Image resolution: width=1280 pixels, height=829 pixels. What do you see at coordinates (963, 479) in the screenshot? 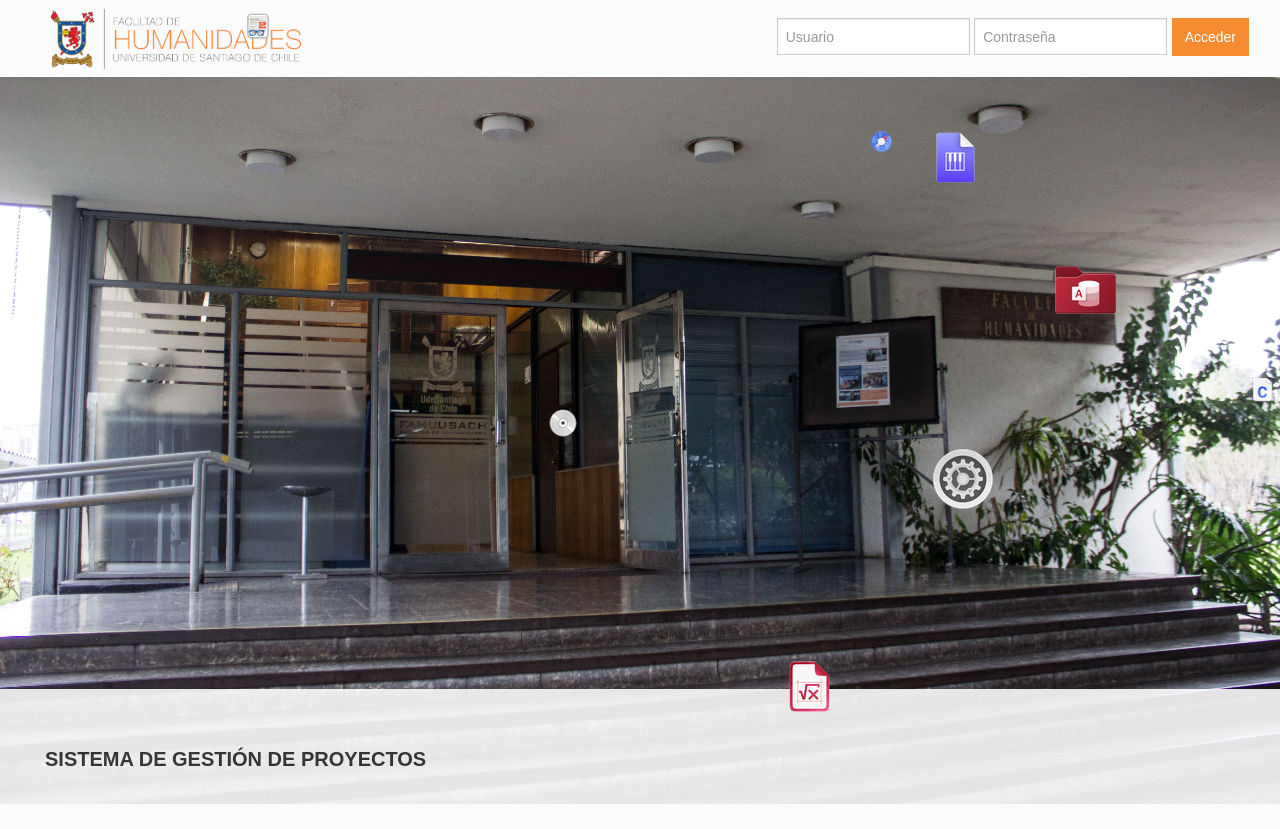
I see `access settings or properties` at bounding box center [963, 479].